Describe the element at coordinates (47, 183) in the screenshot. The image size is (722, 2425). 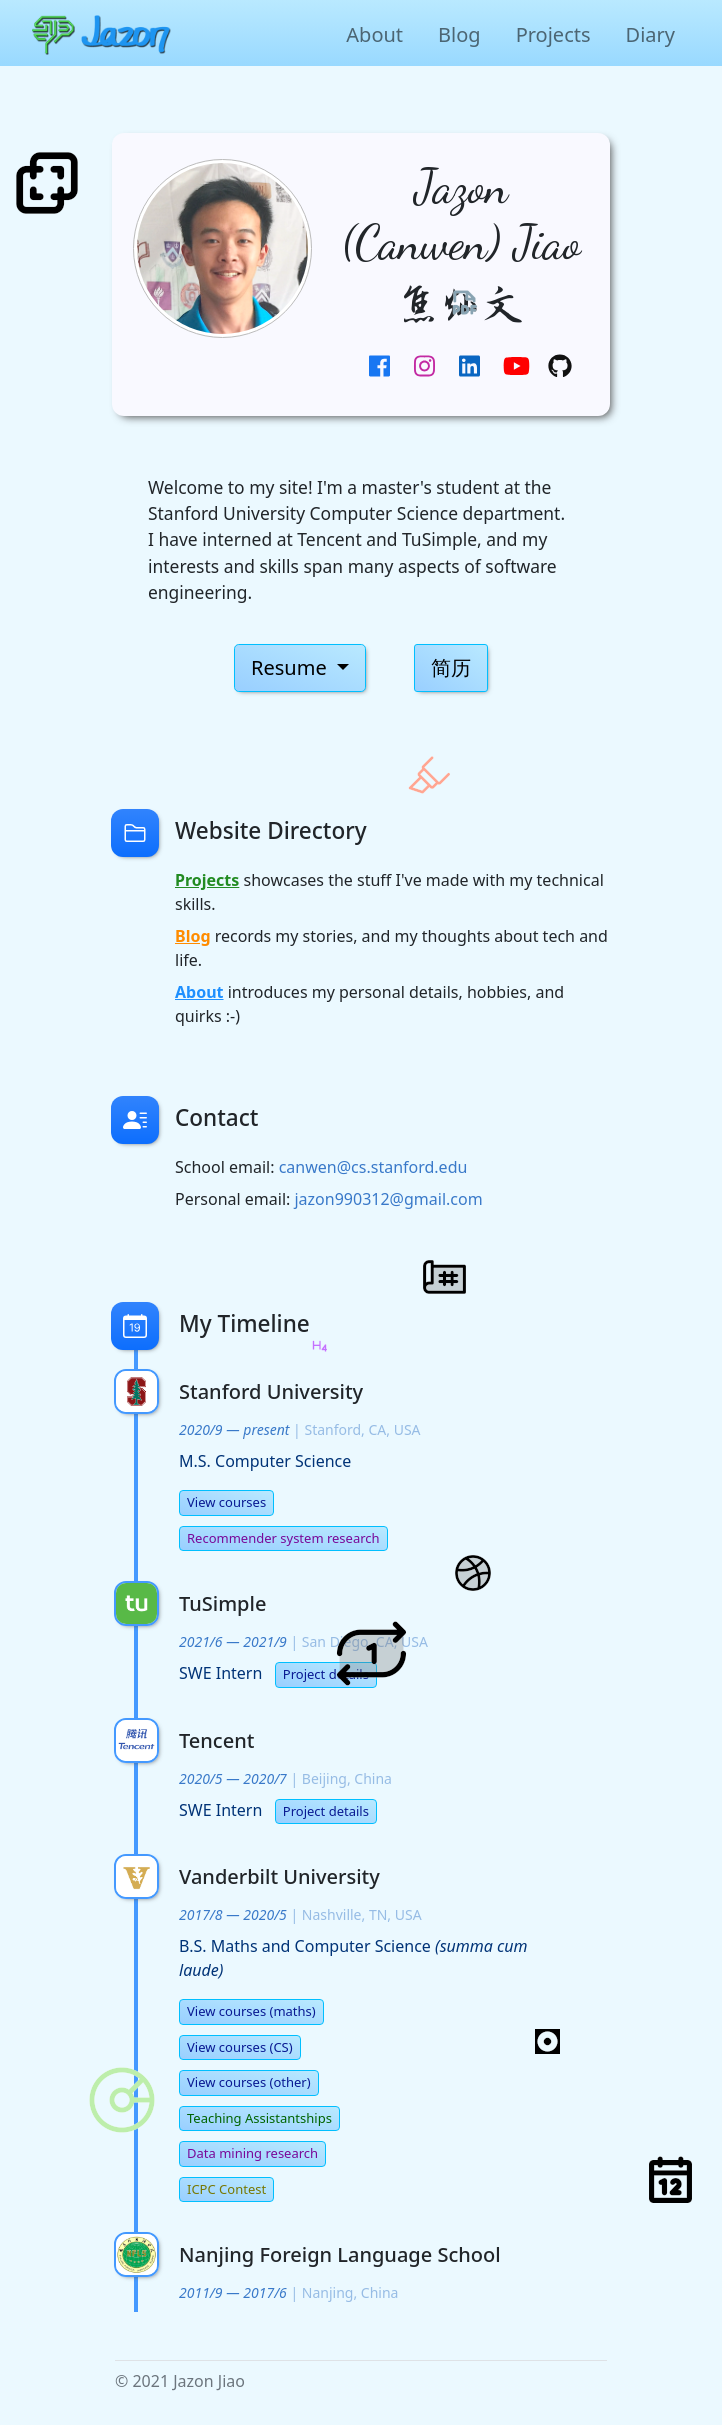
I see `apply layer difference blend mode` at that location.